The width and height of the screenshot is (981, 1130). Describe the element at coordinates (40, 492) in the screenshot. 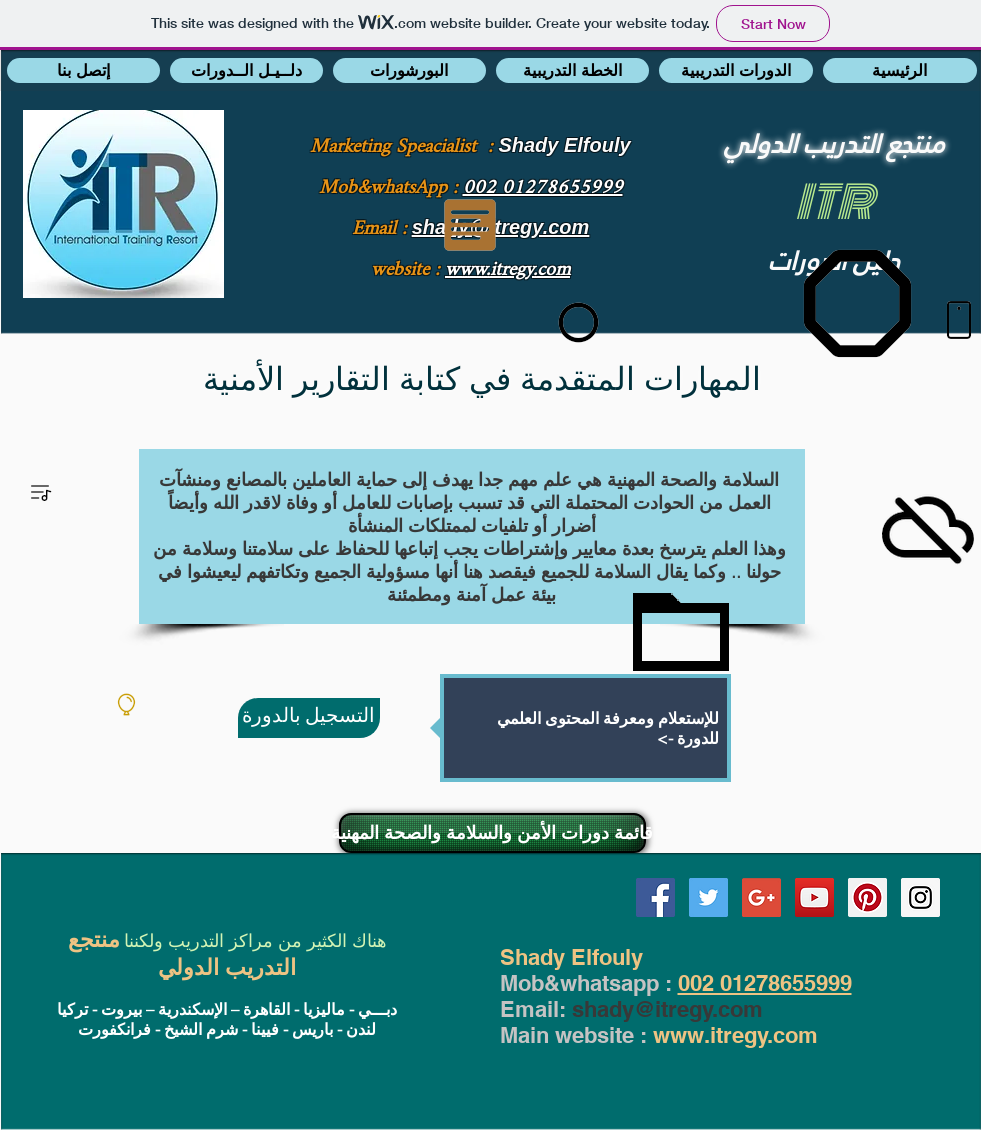

I see `view your music playlist` at that location.